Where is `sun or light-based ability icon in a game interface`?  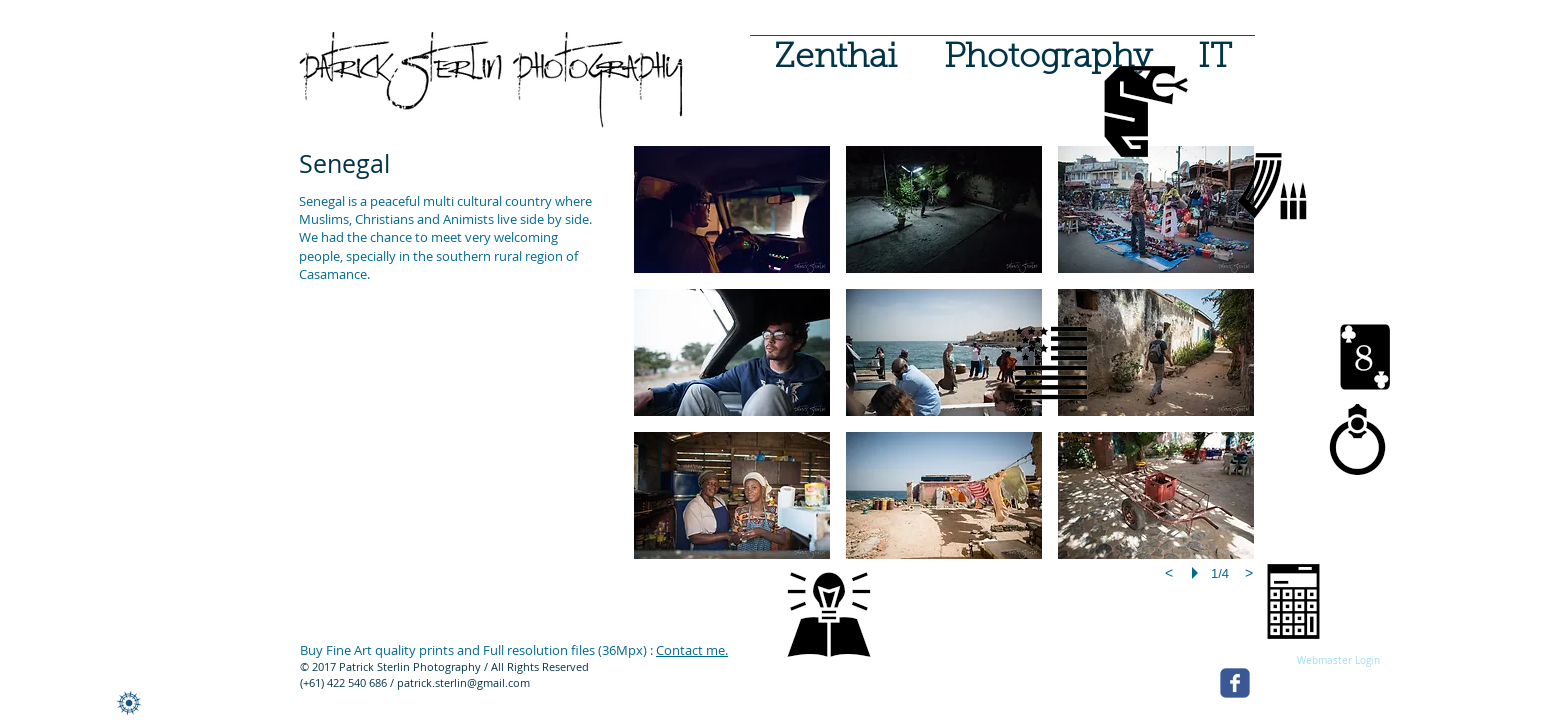
sun or light-based ability icon in a game interface is located at coordinates (129, 703).